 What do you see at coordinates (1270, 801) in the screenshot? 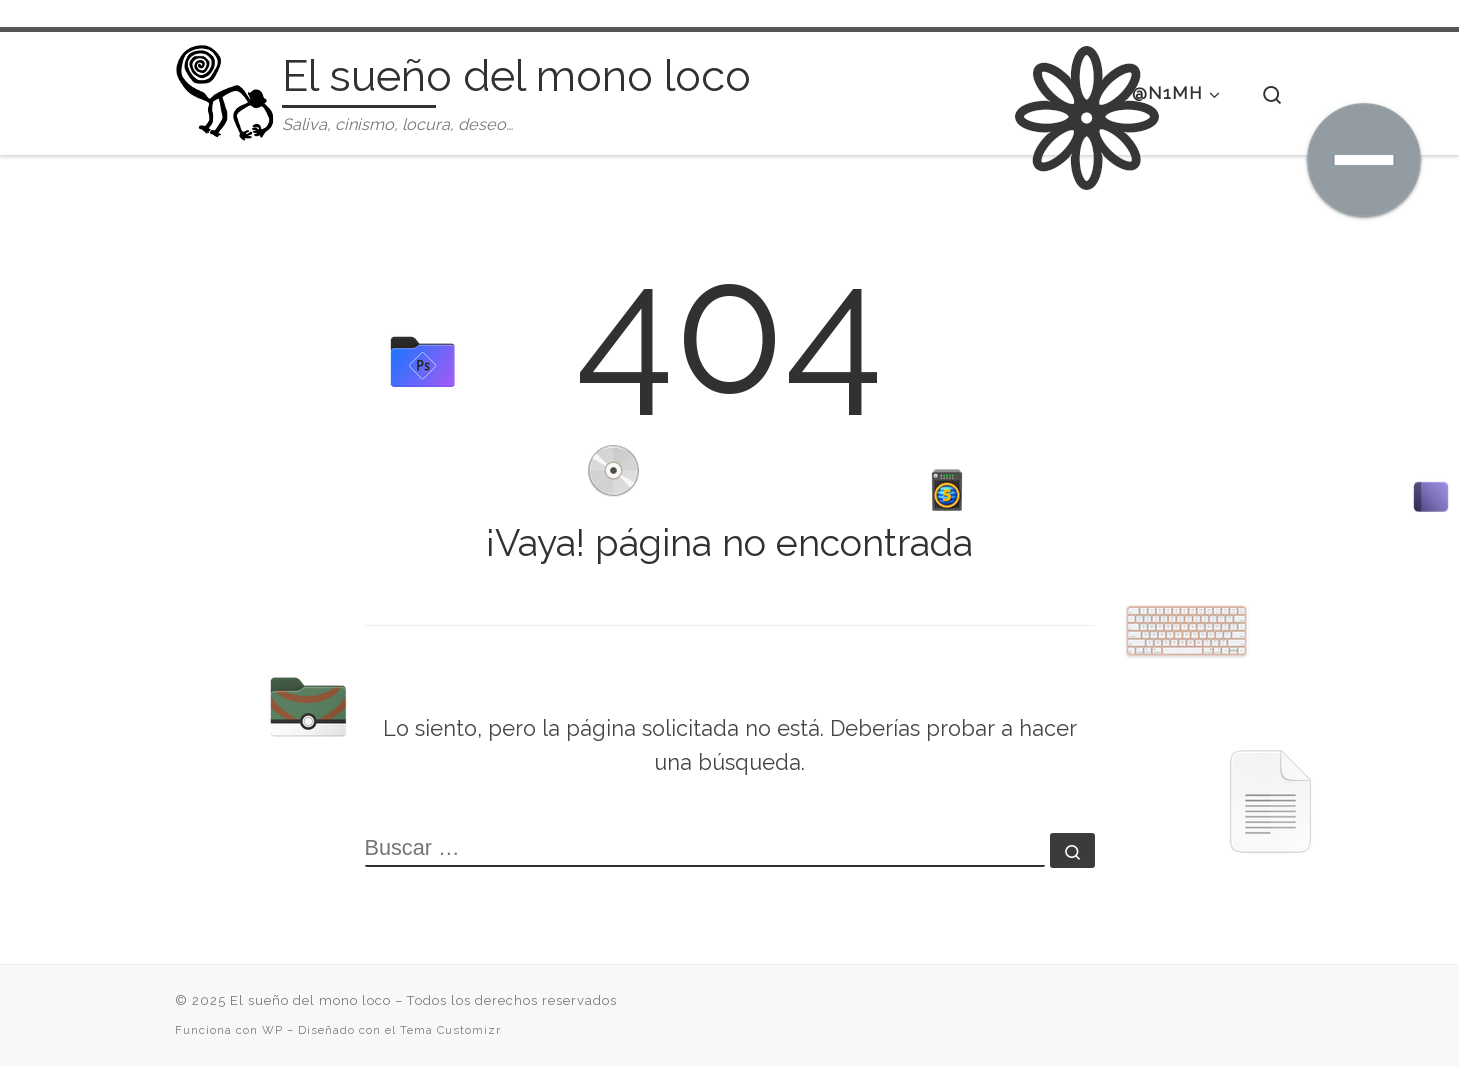
I see `a wine configuration or initialization file` at bounding box center [1270, 801].